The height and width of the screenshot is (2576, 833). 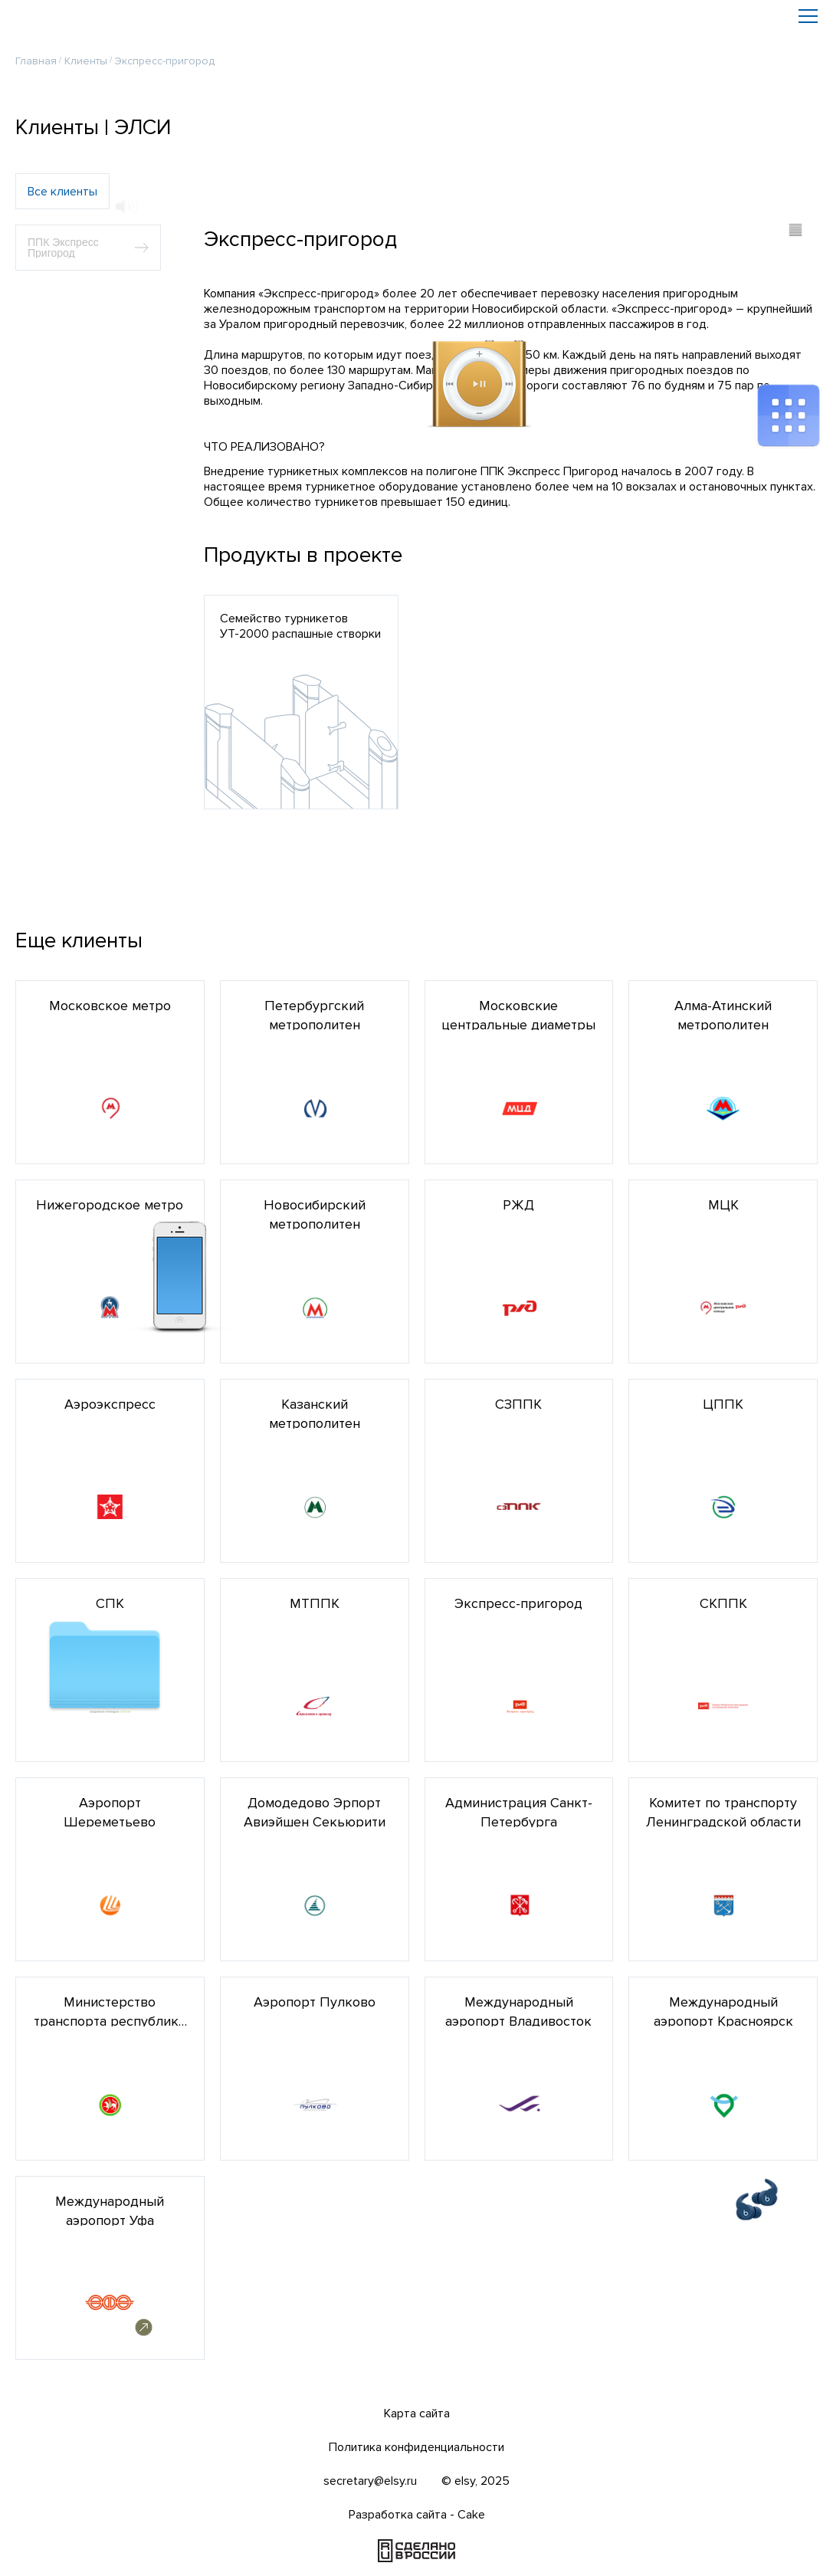 What do you see at coordinates (479, 383) in the screenshot?
I see `iPod shuffle device in orange` at bounding box center [479, 383].